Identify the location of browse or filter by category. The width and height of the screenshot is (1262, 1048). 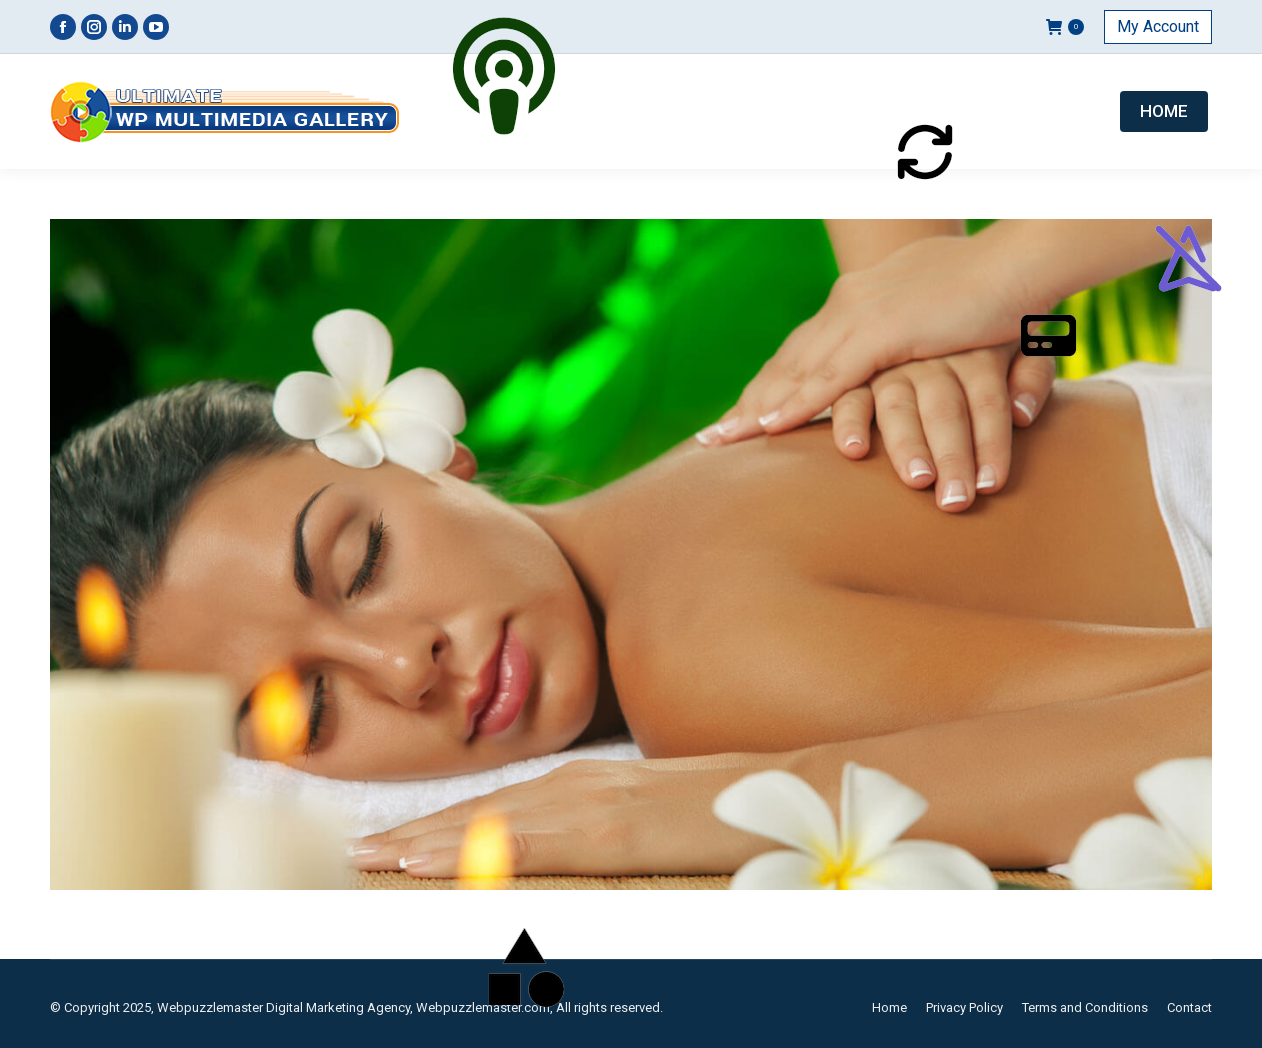
(524, 967).